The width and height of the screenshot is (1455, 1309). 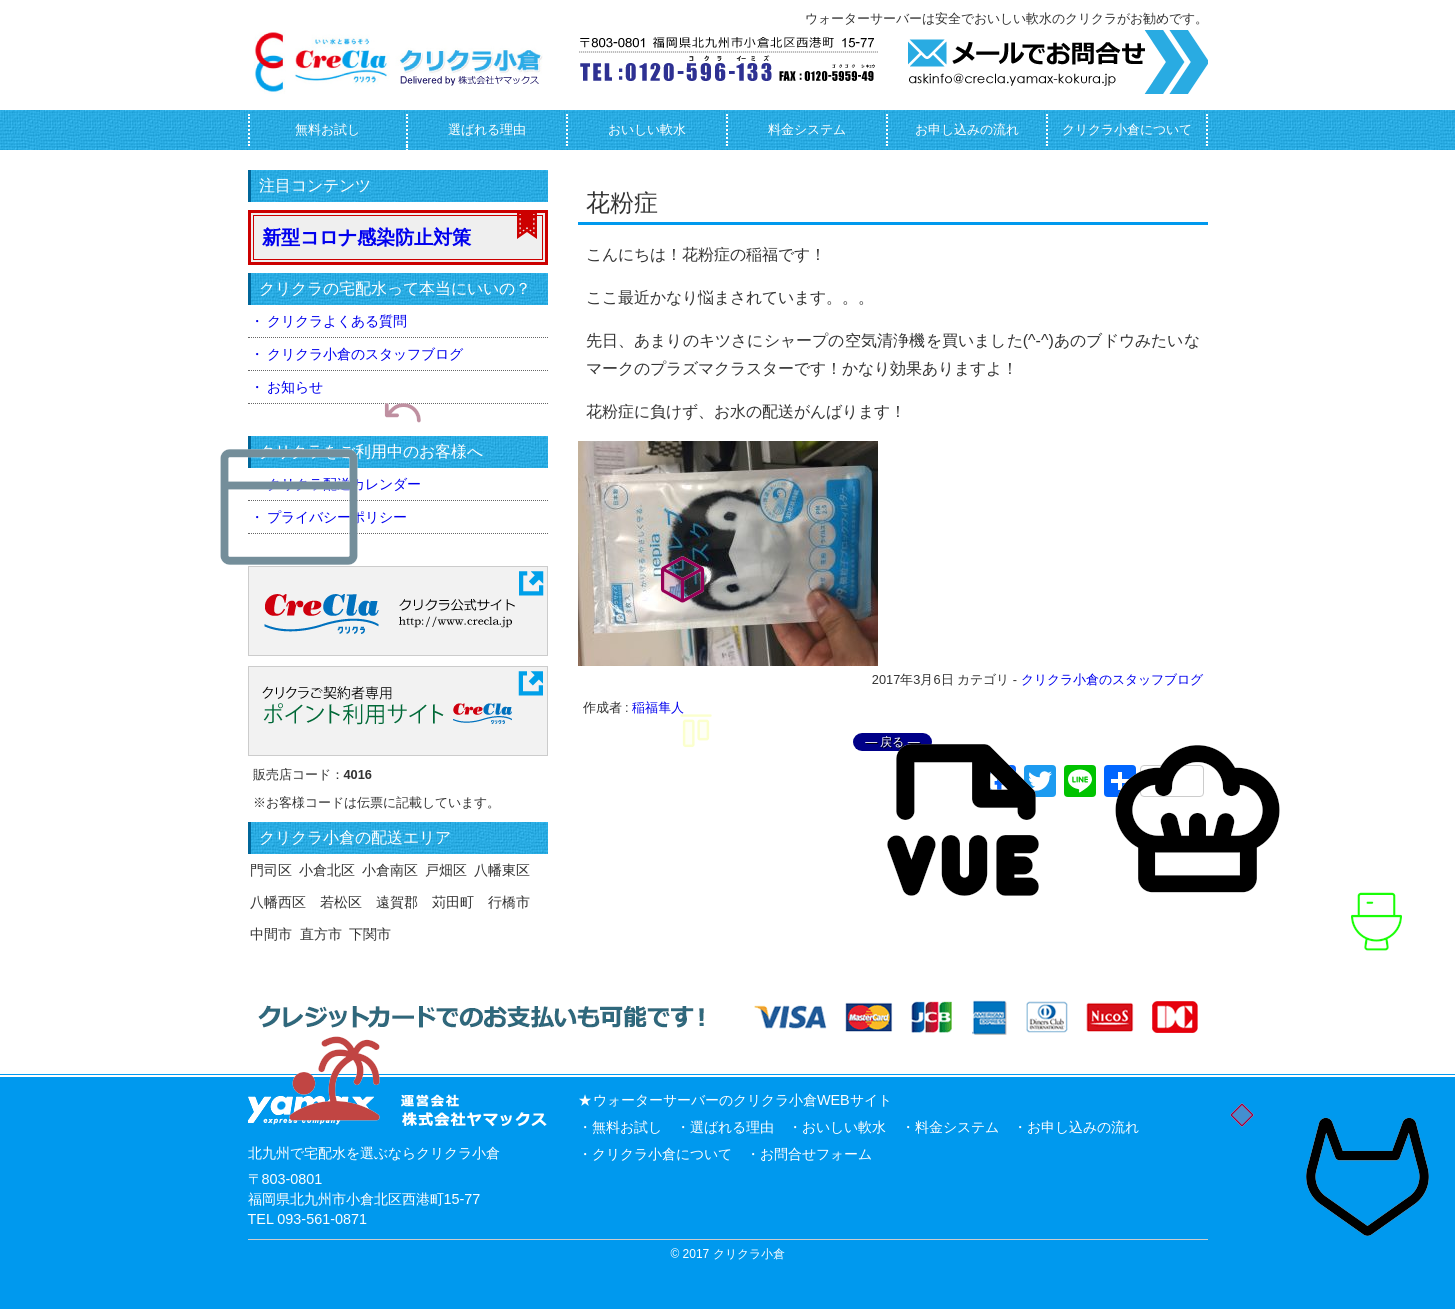 I want to click on view tropical or vacation-related content, so click(x=334, y=1078).